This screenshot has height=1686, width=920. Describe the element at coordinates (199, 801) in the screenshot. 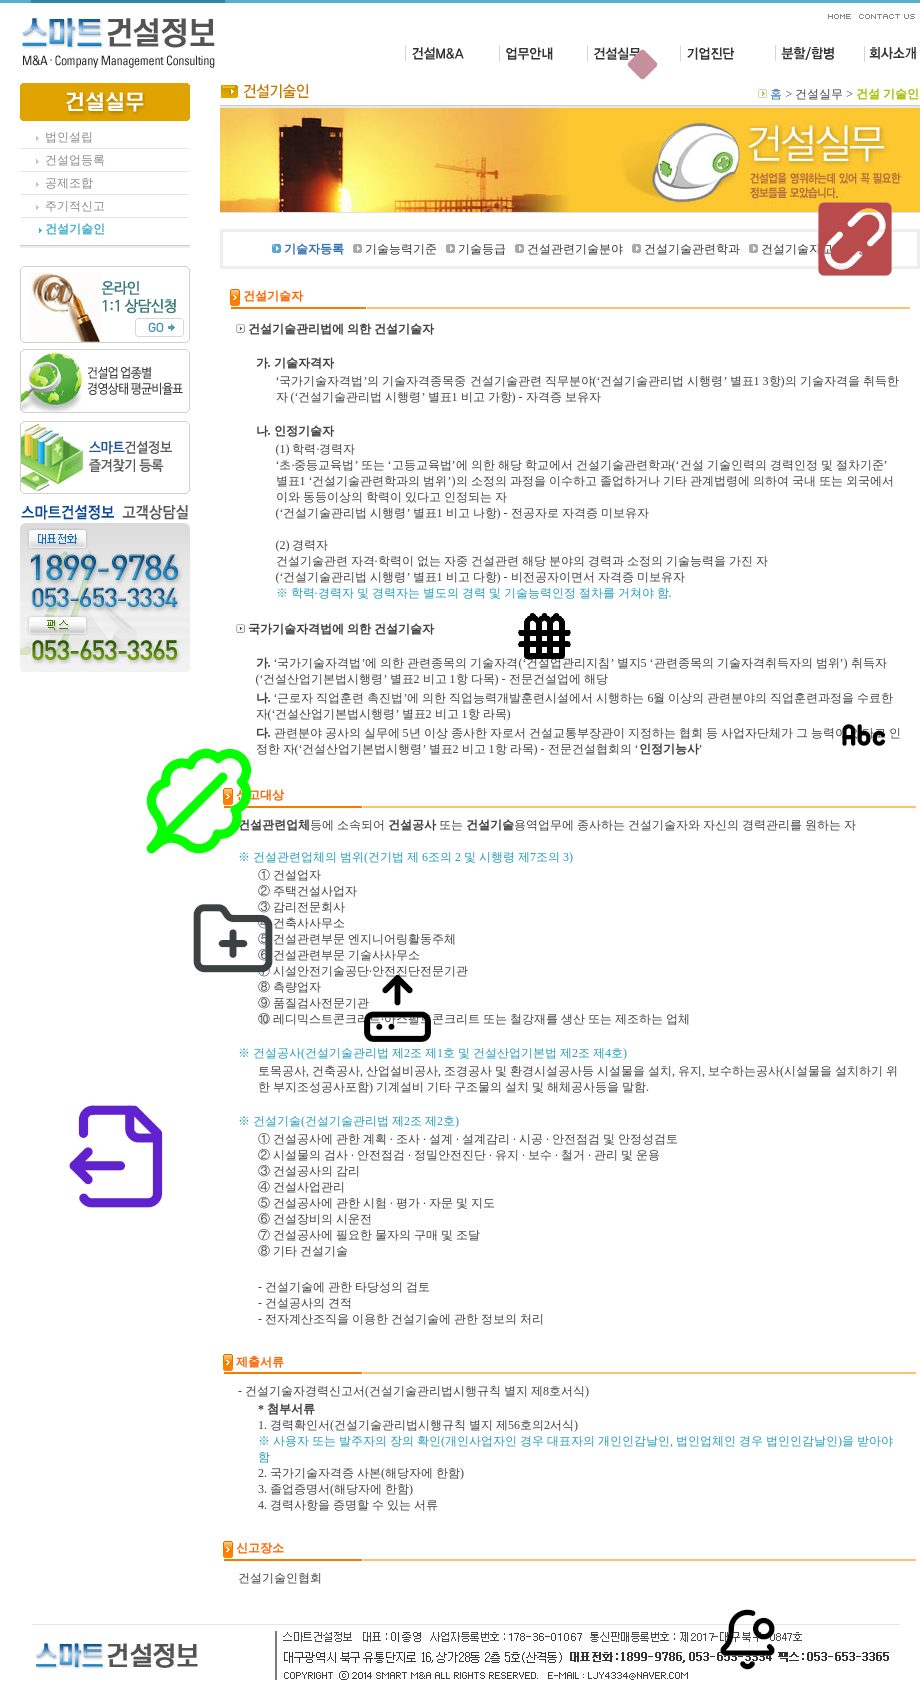

I see `view vegetarian or plant-based options` at that location.